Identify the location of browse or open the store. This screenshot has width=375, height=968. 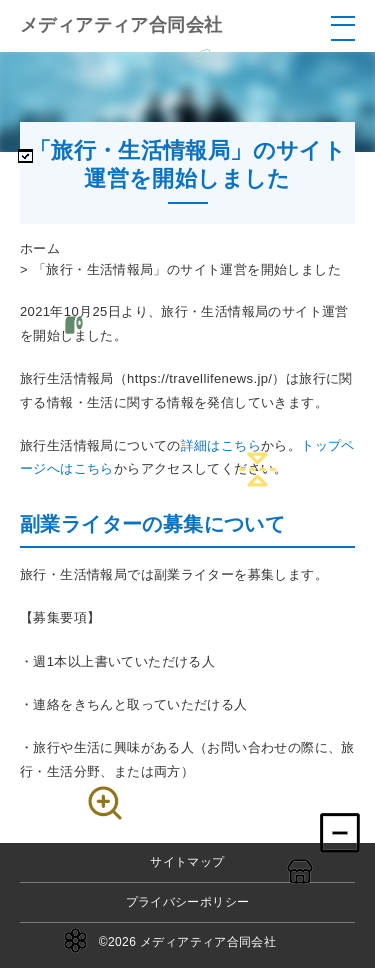
(300, 872).